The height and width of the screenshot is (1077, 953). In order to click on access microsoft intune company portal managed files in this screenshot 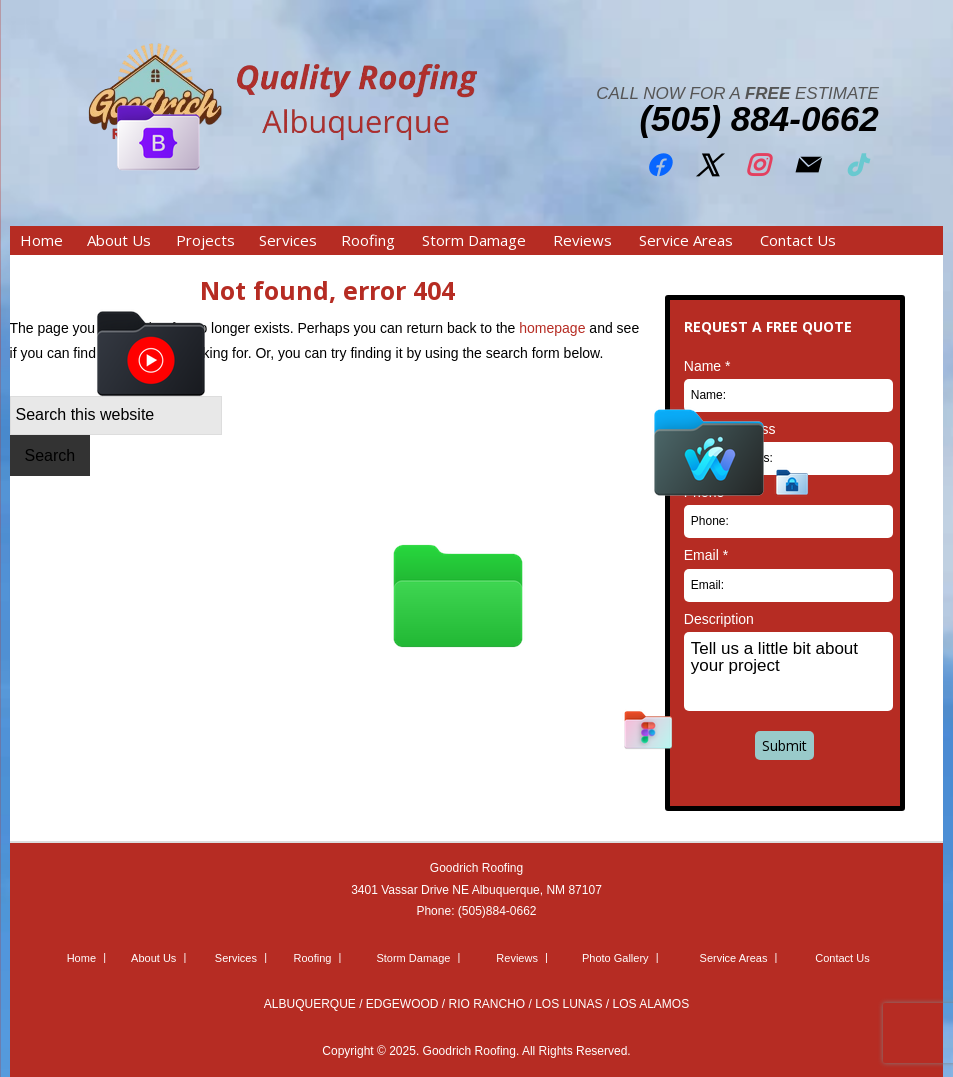, I will do `click(792, 483)`.